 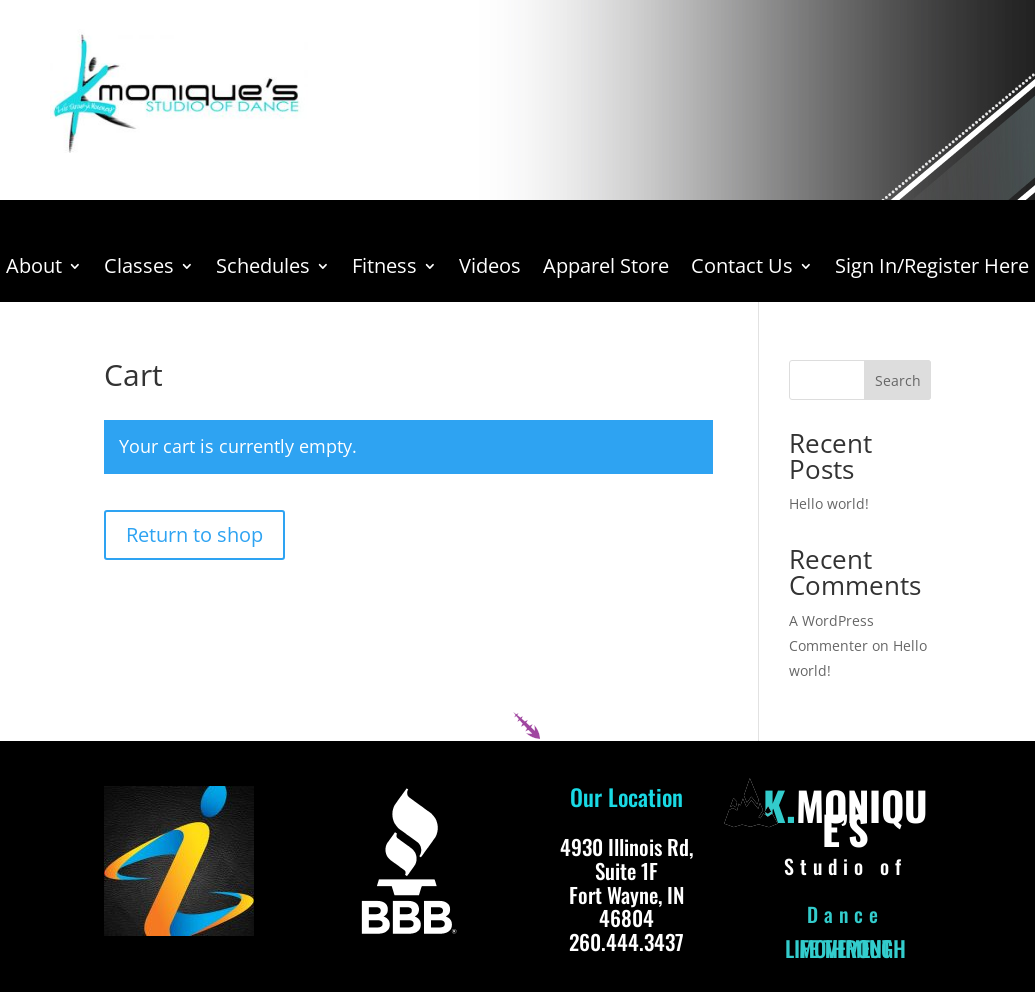 What do you see at coordinates (526, 725) in the screenshot?
I see `select a barbed arrow projectile type` at bounding box center [526, 725].